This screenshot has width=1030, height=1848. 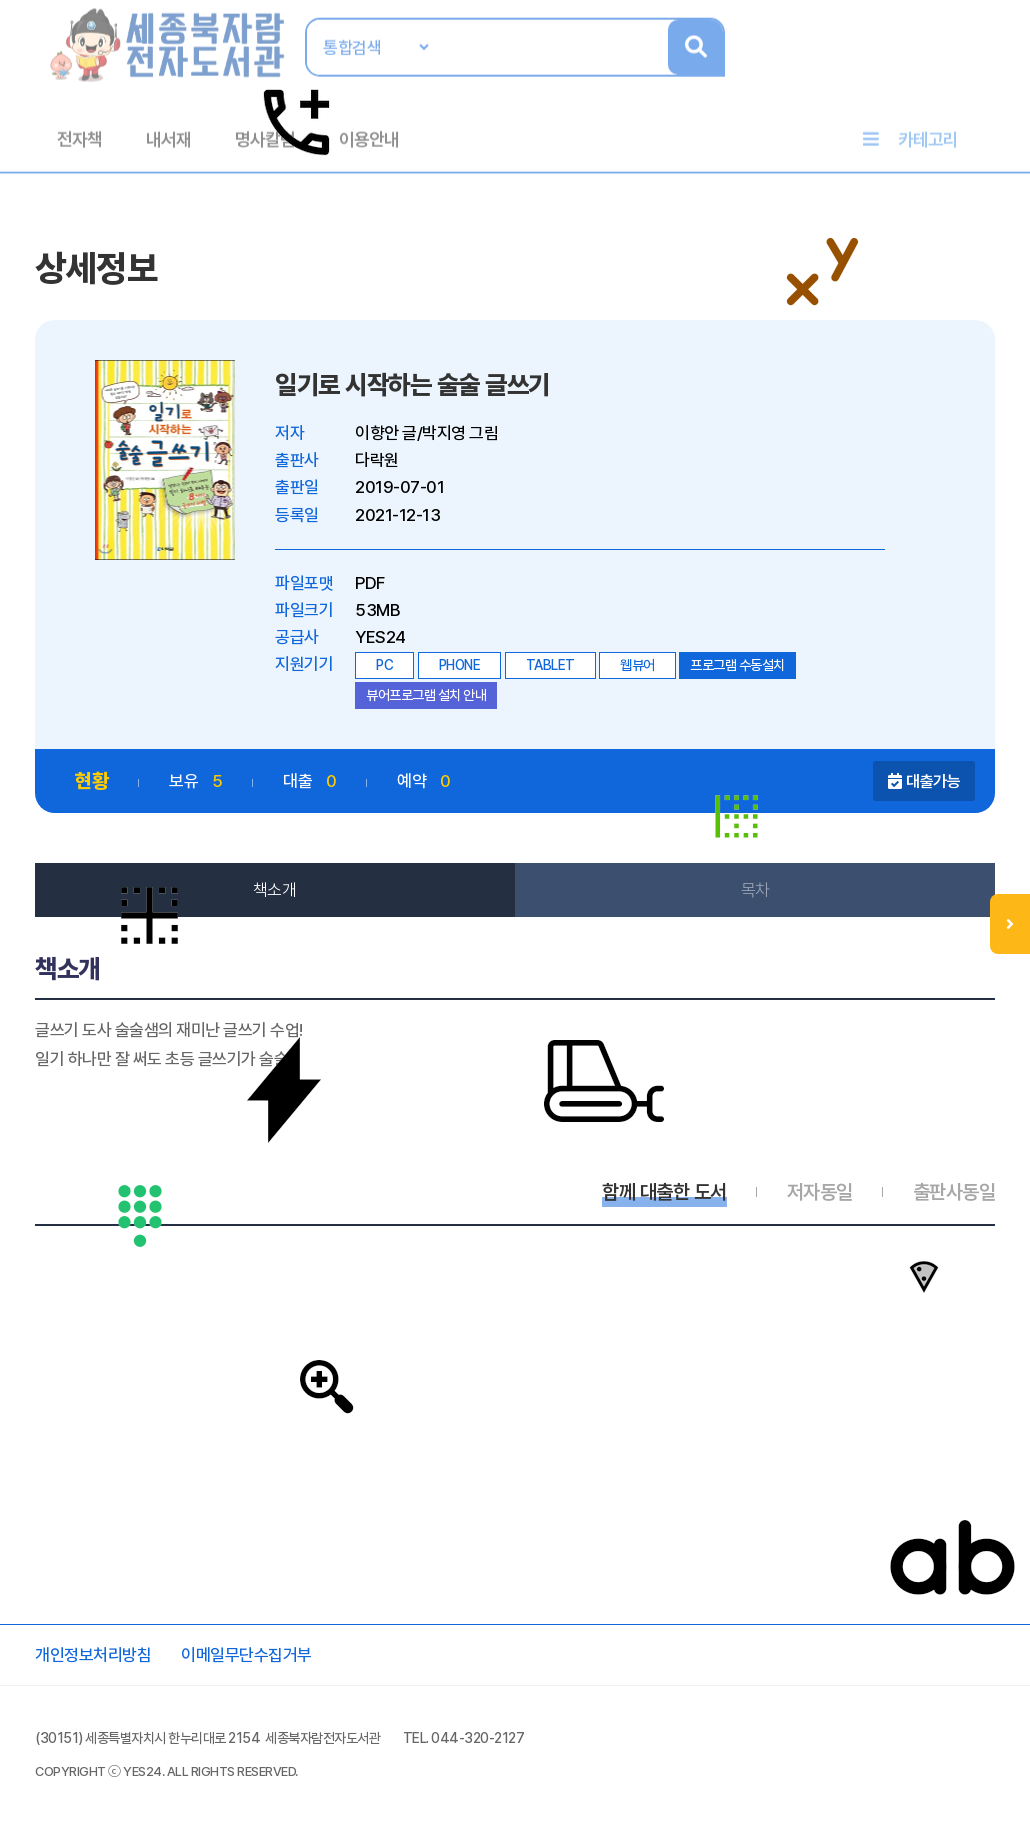 I want to click on apply inner borders to selected cells, so click(x=149, y=915).